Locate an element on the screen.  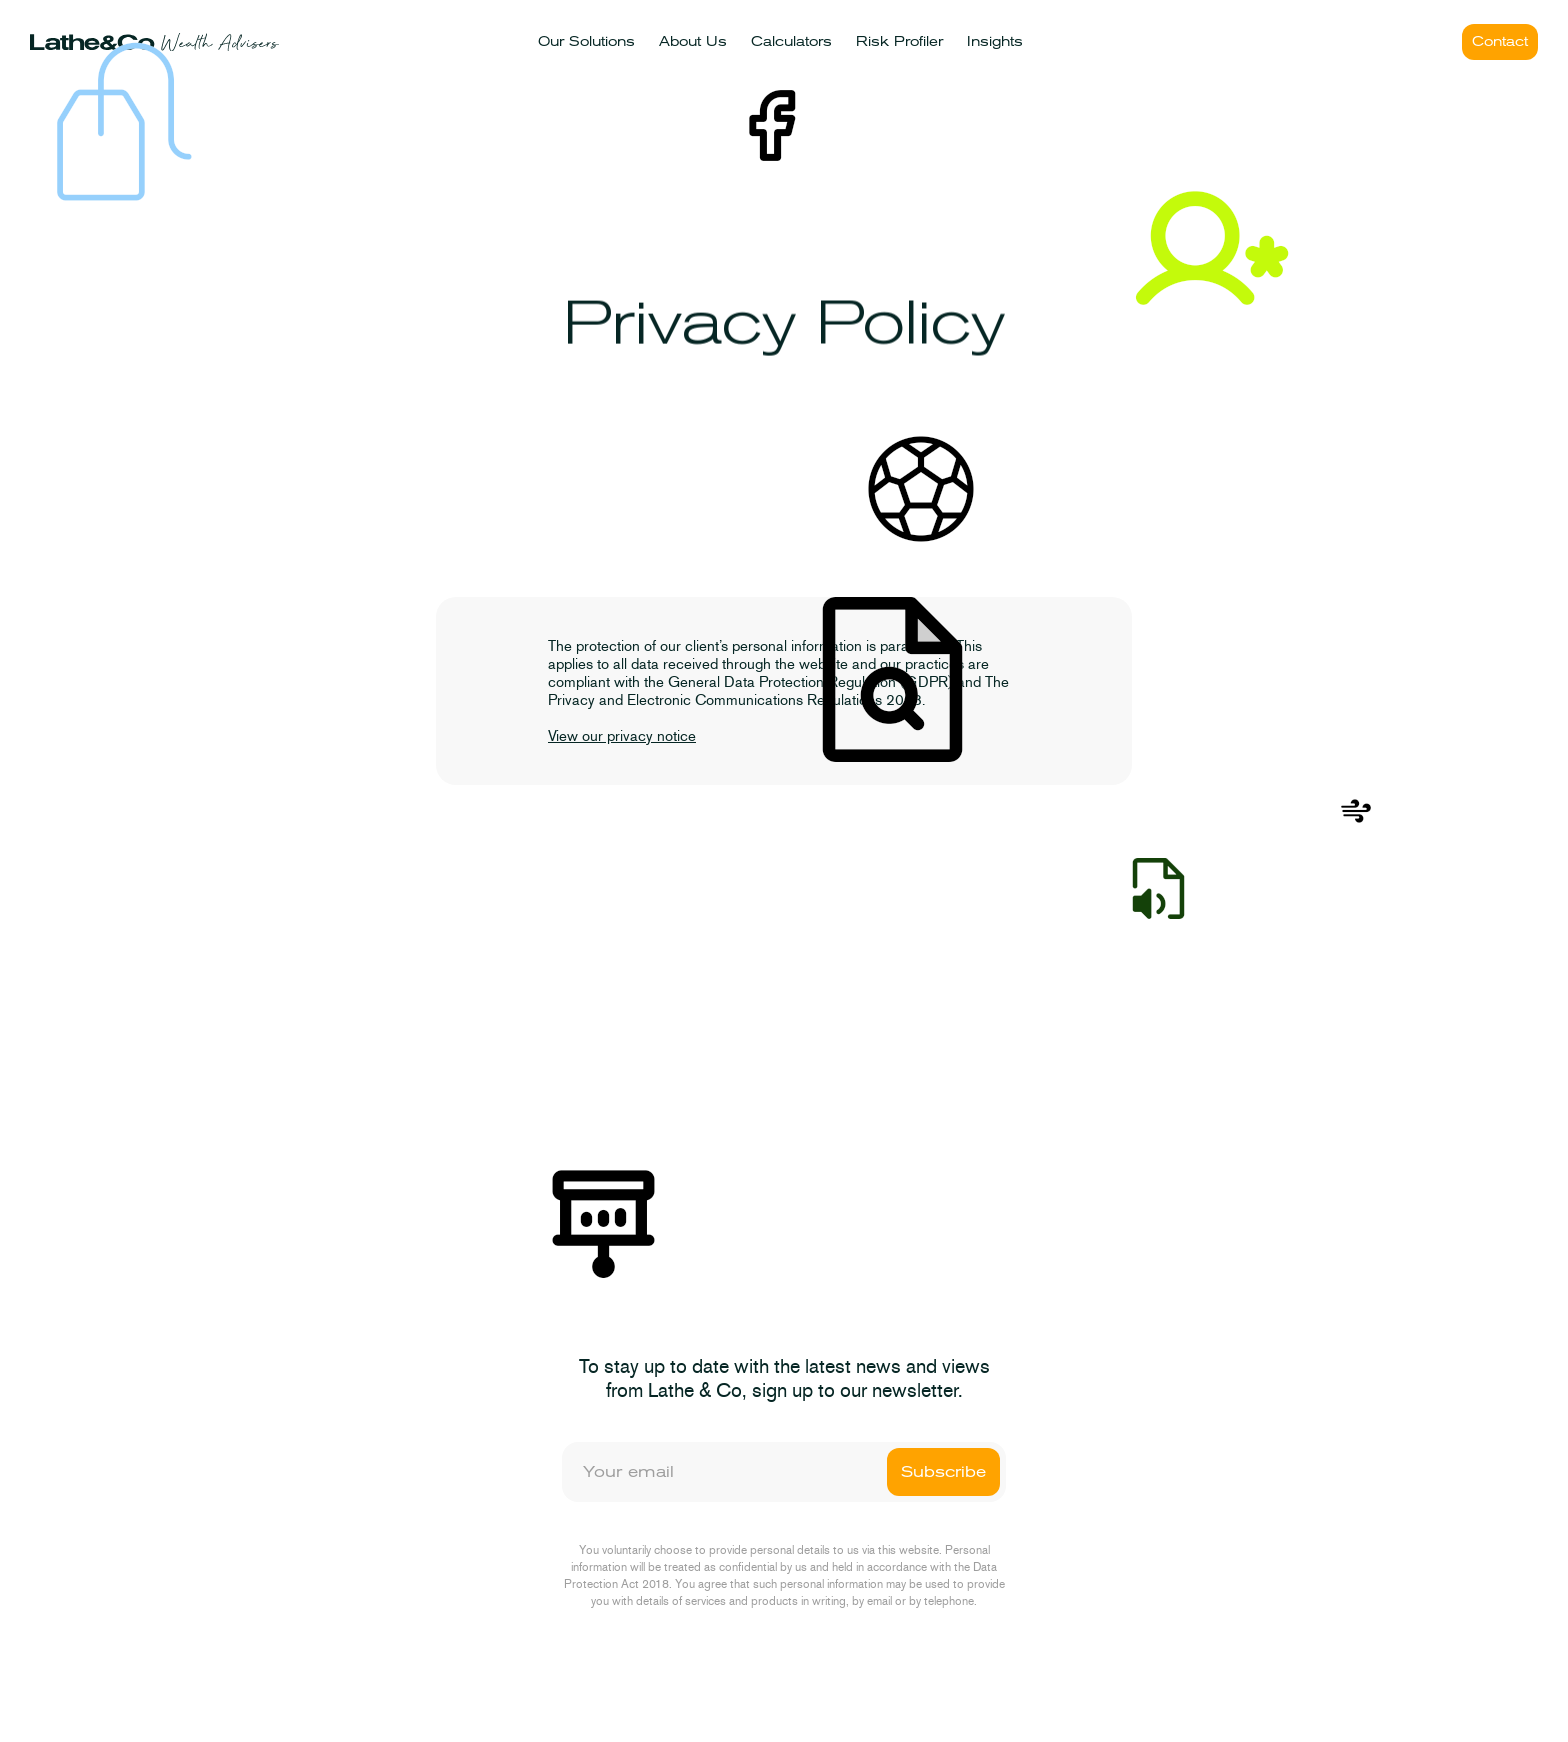
search within a document or file is located at coordinates (892, 679).